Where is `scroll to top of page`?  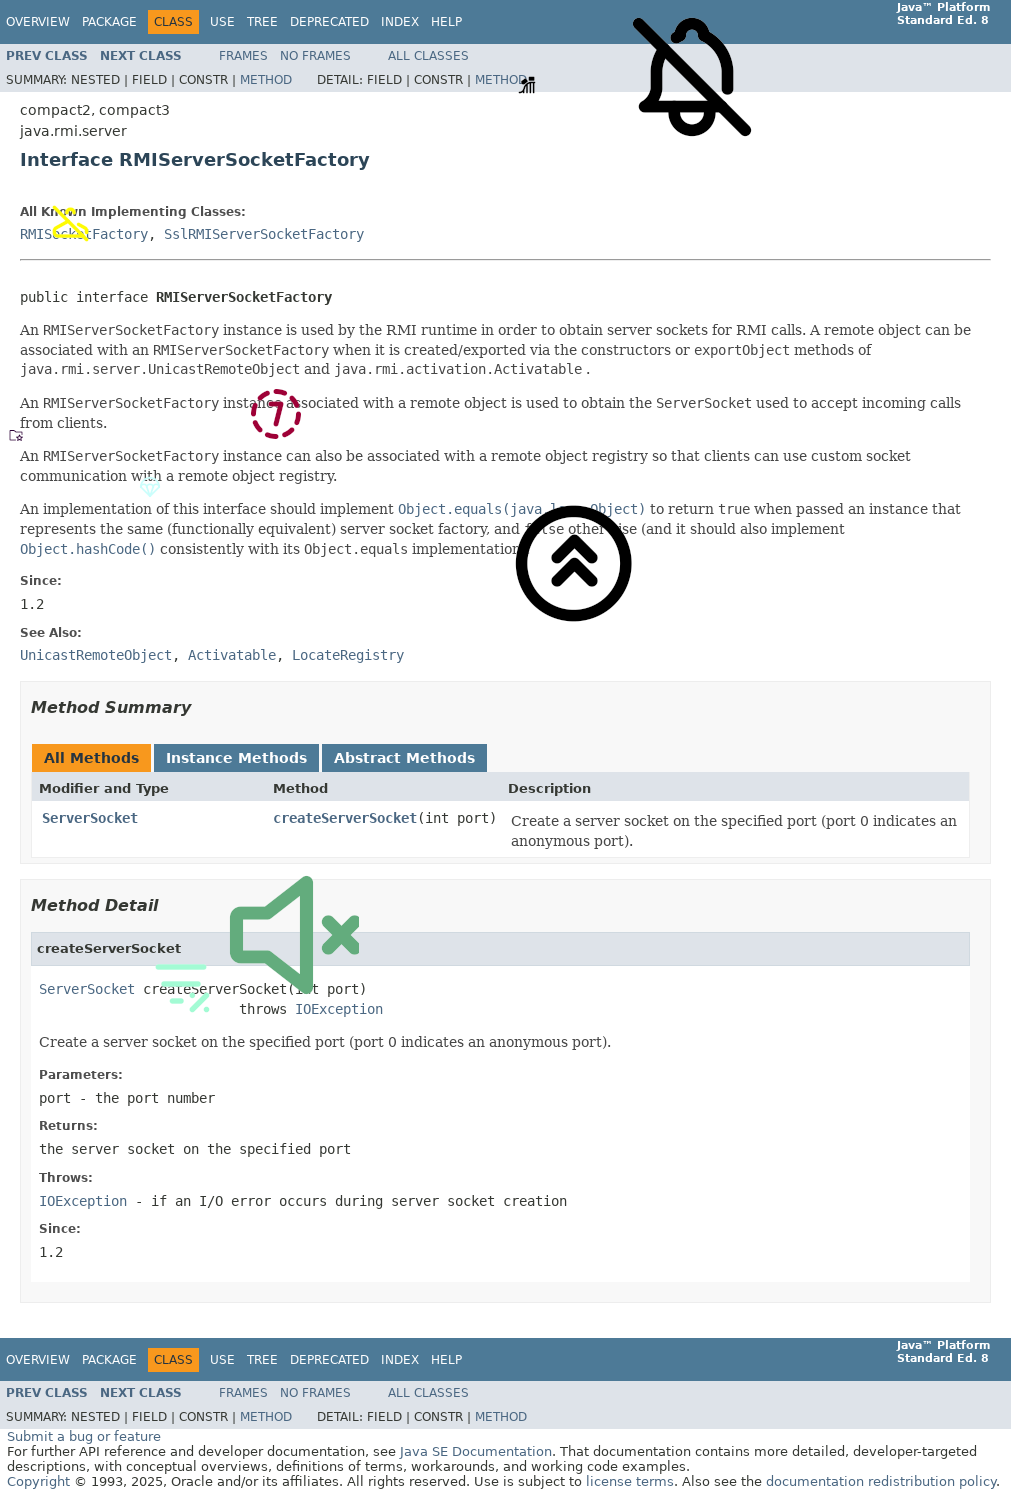
scroll to top of page is located at coordinates (574, 563).